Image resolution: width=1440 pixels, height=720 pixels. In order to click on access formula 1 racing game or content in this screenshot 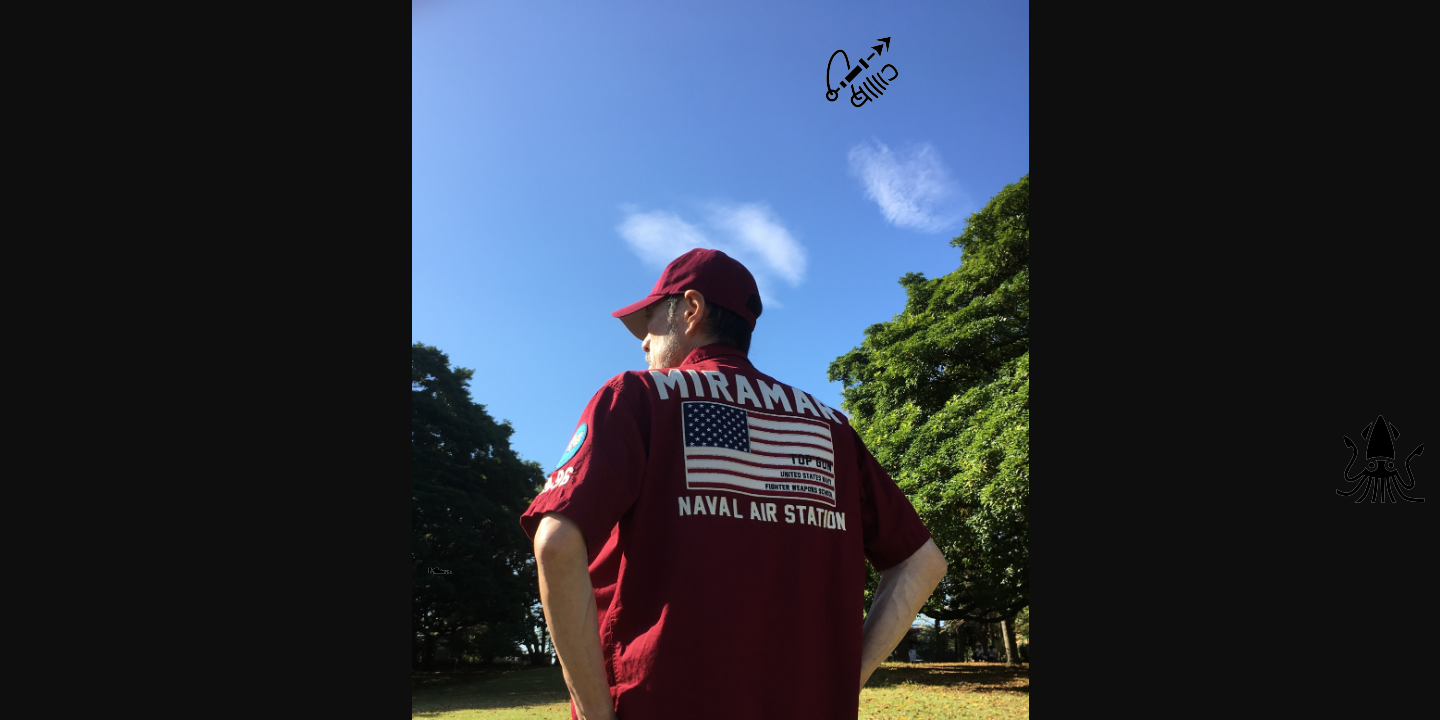, I will do `click(440, 571)`.